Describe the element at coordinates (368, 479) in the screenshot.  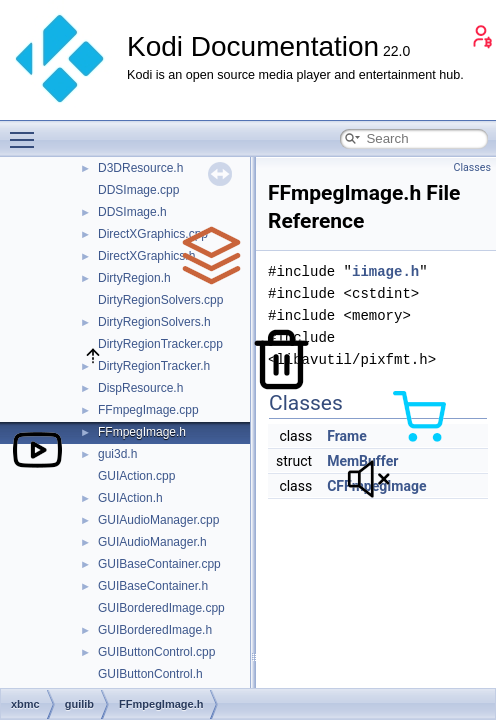
I see `mute audio or sound` at that location.